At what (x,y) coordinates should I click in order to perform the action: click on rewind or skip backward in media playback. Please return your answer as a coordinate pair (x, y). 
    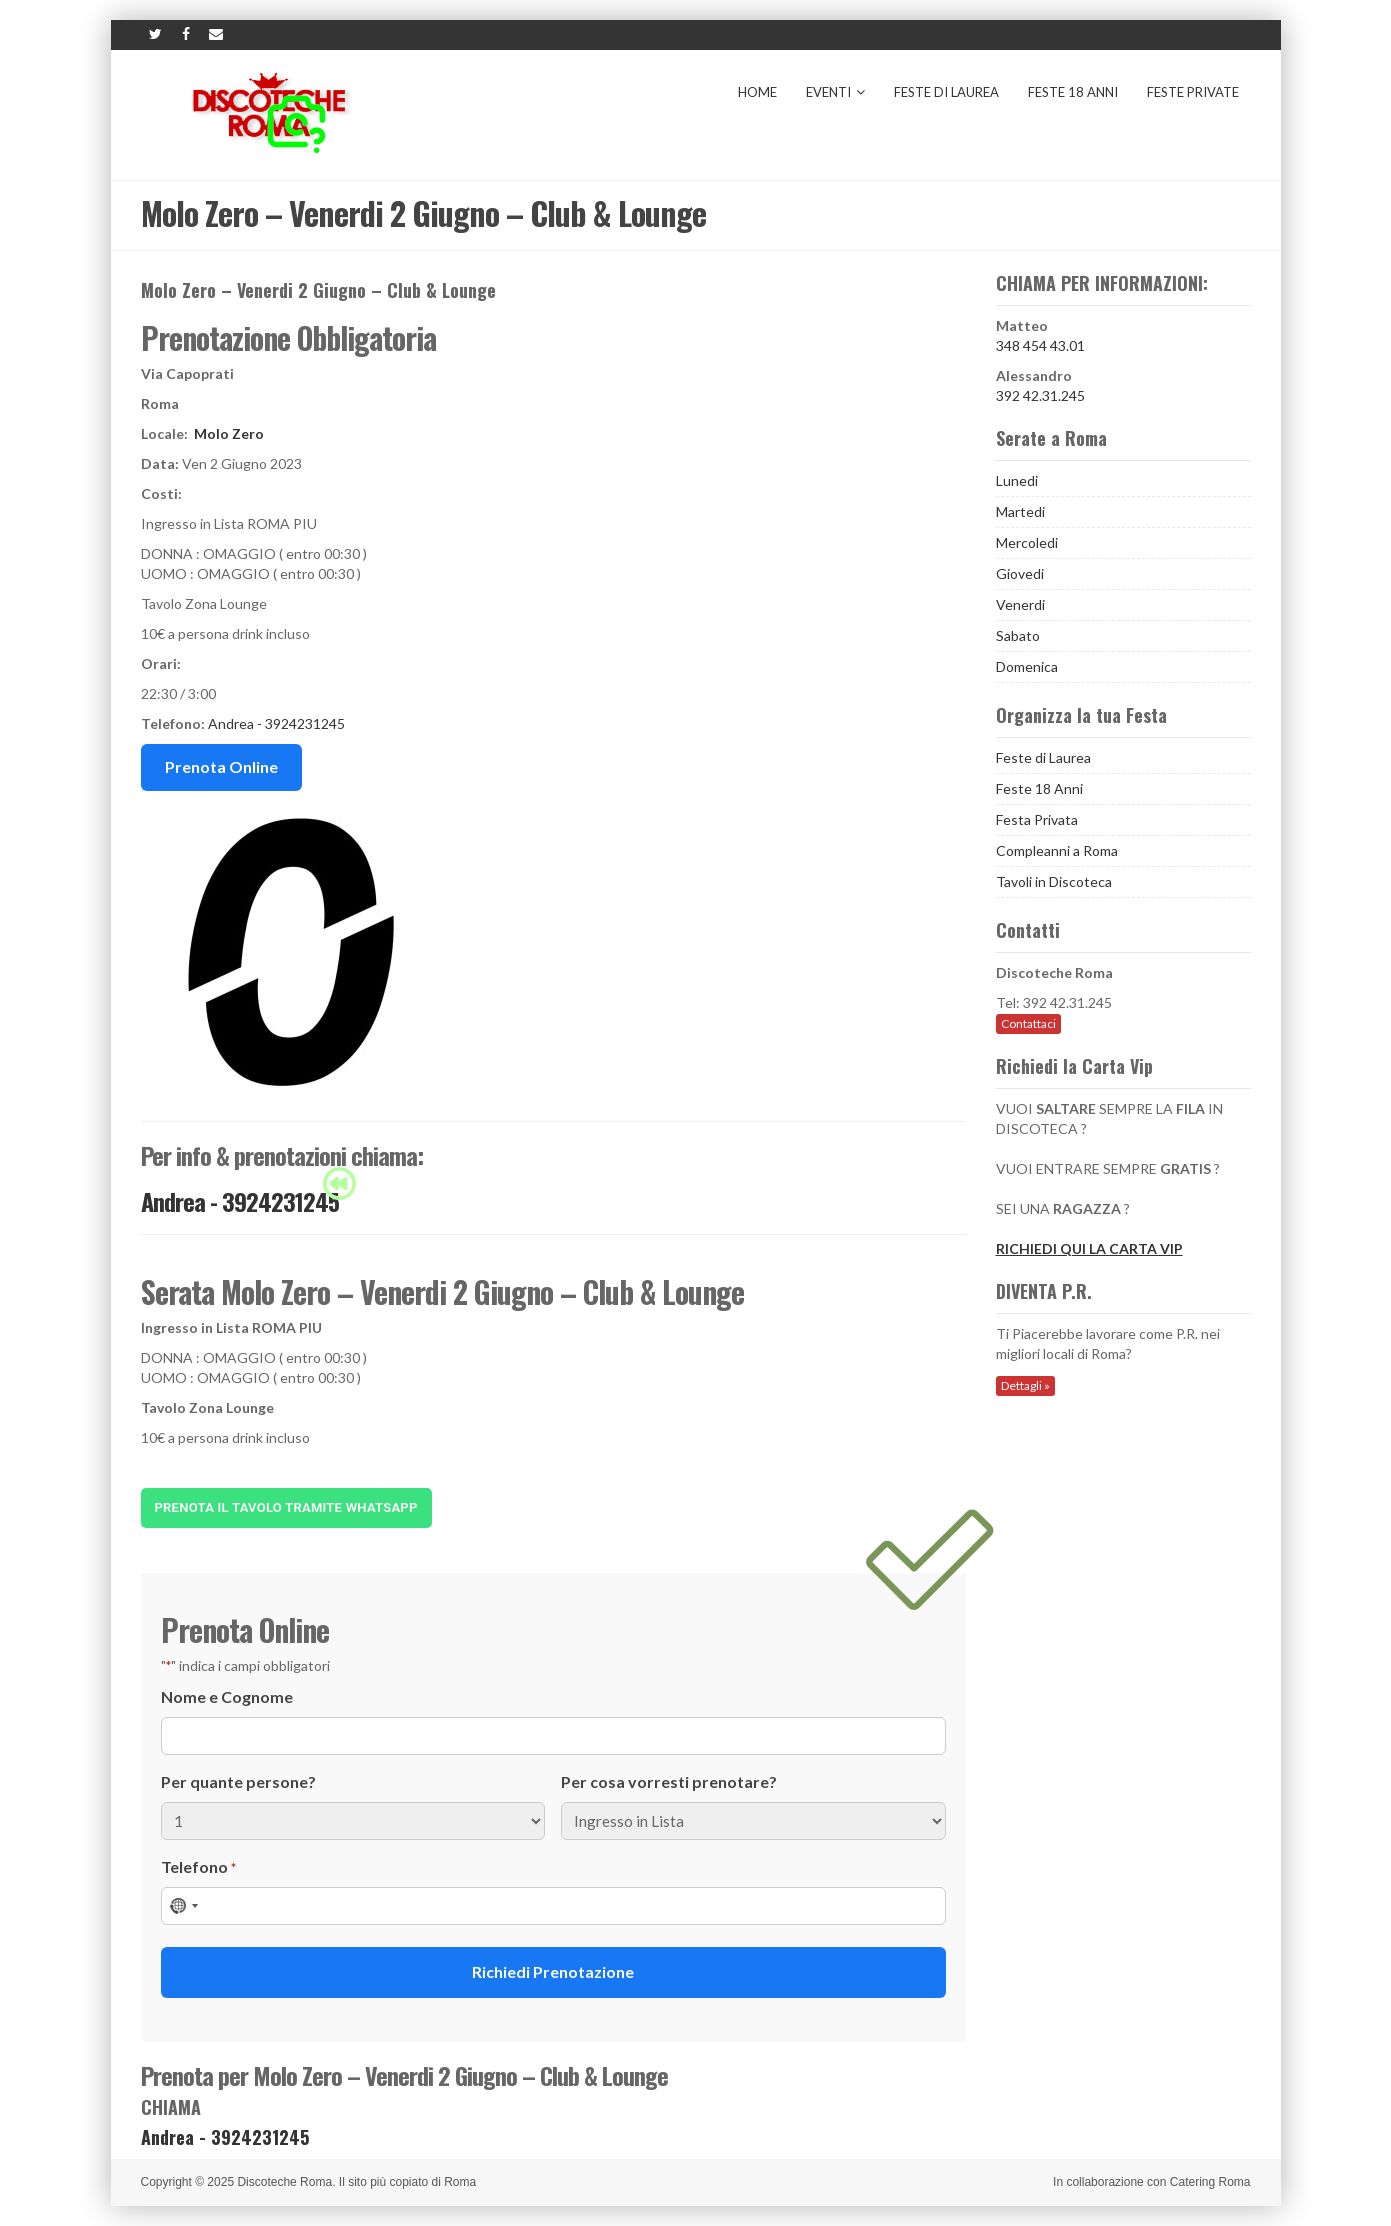
    Looking at the image, I should click on (339, 1183).